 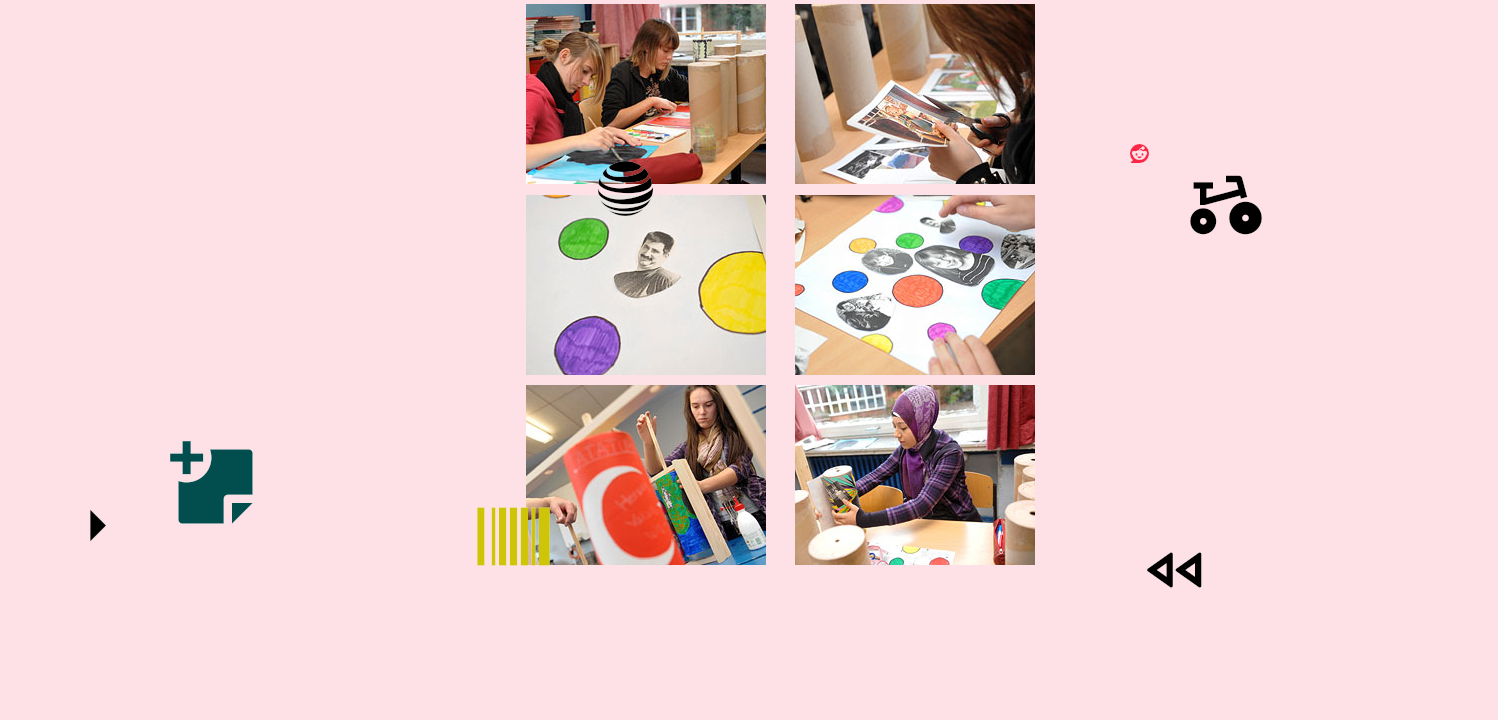 What do you see at coordinates (1176, 570) in the screenshot?
I see `rewind or skip backward in media playback` at bounding box center [1176, 570].